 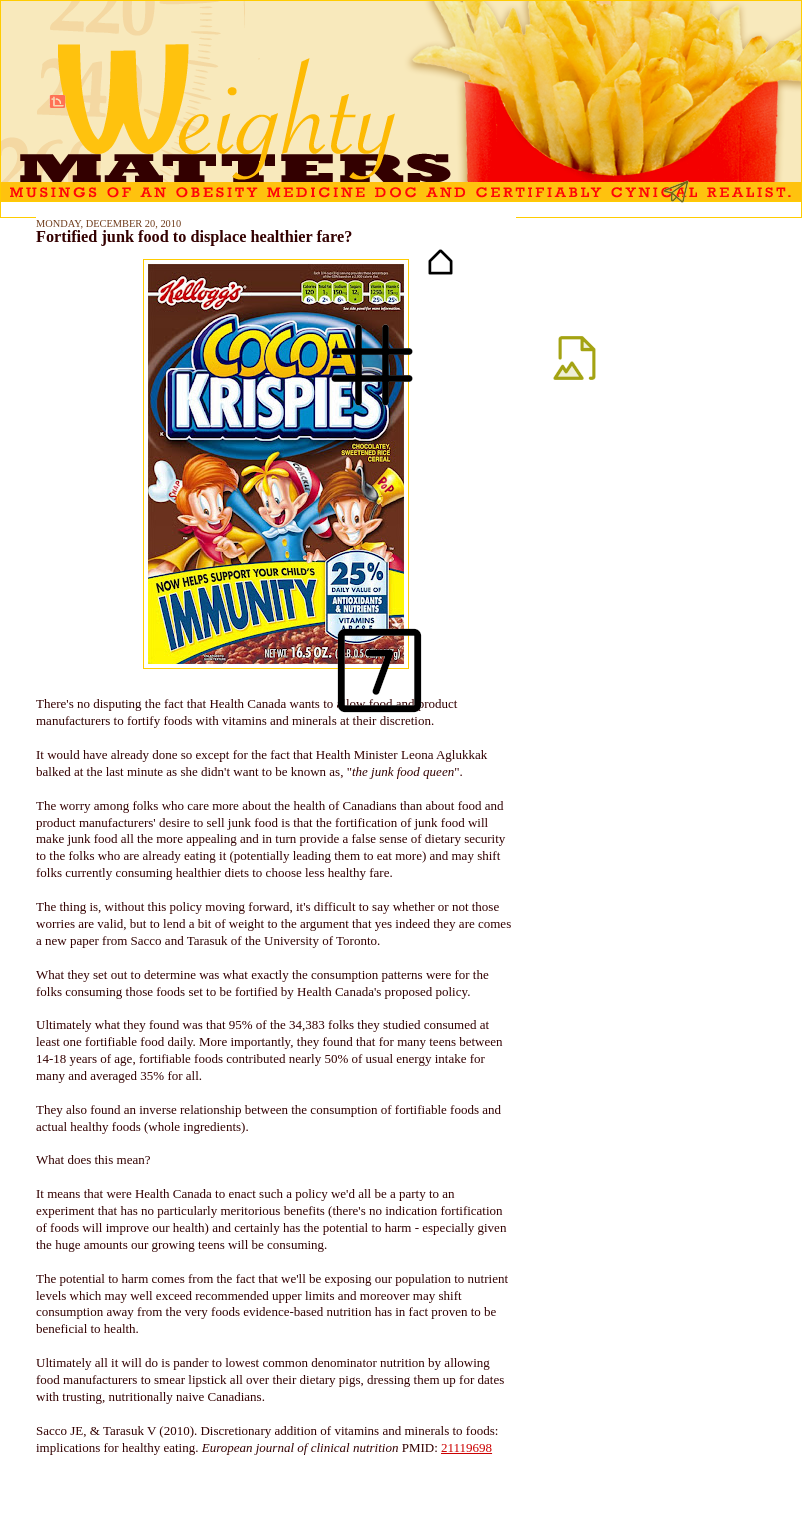 What do you see at coordinates (440, 262) in the screenshot?
I see `navigate to home screen` at bounding box center [440, 262].